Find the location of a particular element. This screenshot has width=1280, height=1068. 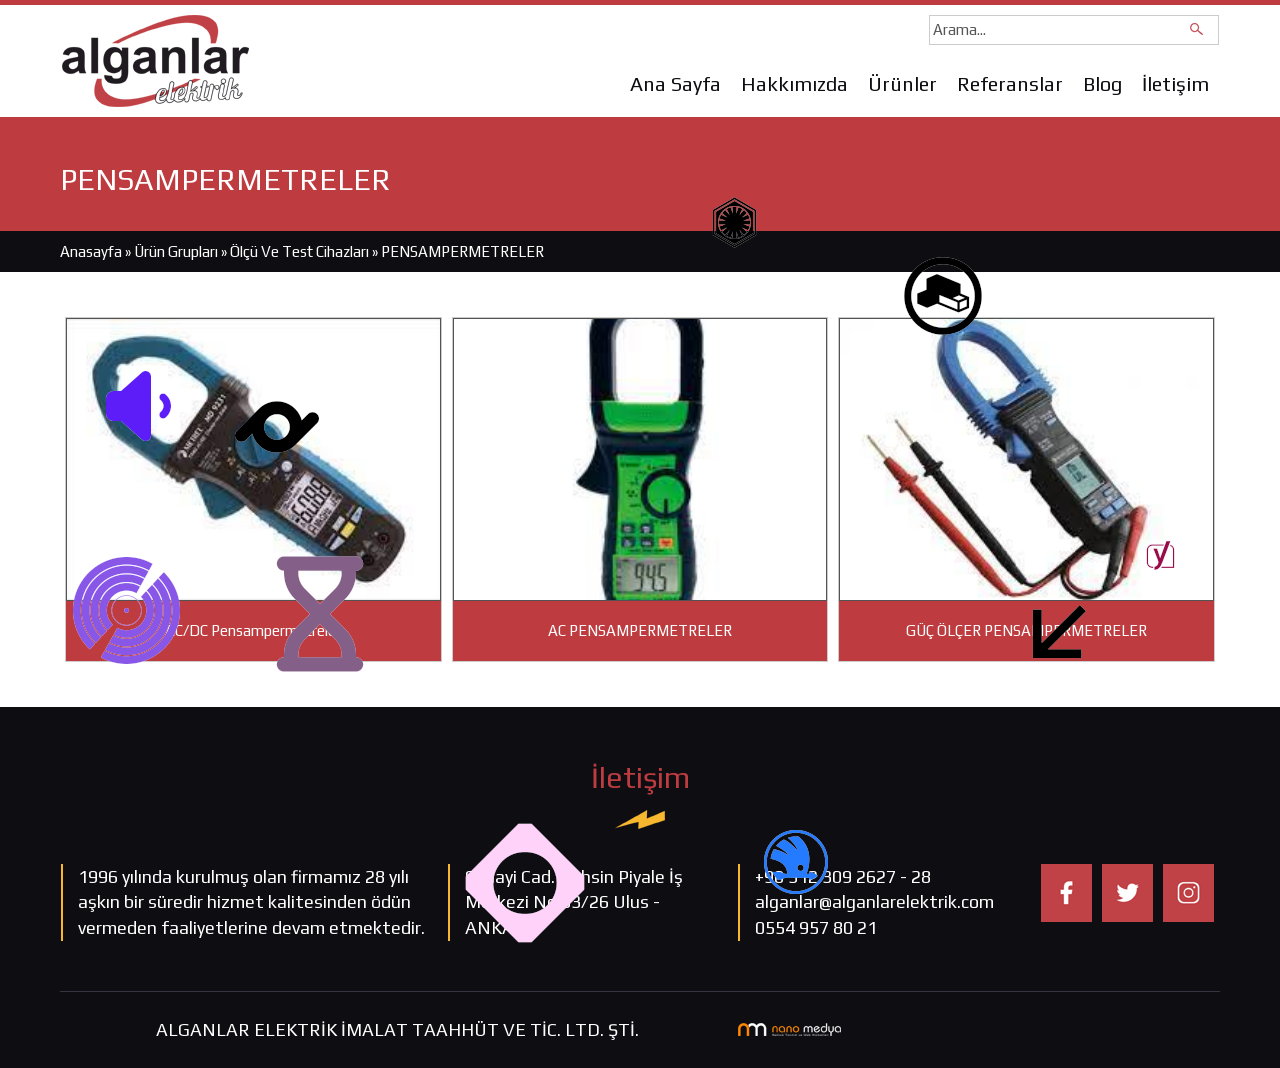

navigate back and down is located at coordinates (1055, 636).